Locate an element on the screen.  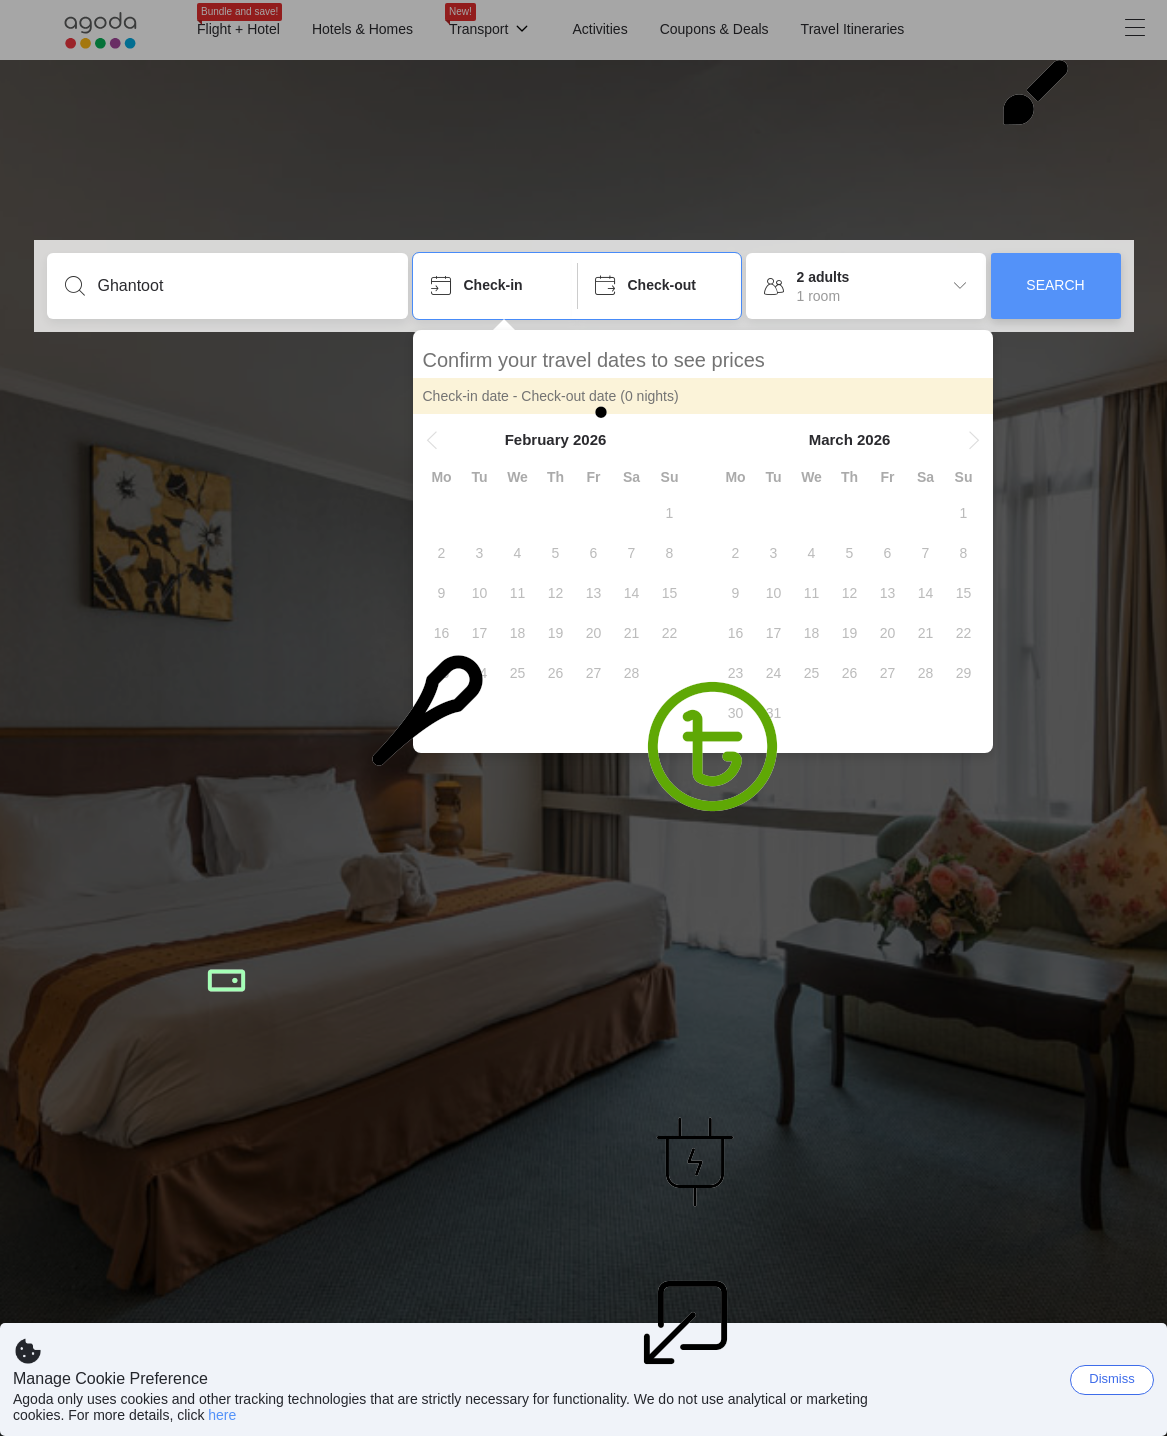
access storage or hard drive settings is located at coordinates (226, 980).